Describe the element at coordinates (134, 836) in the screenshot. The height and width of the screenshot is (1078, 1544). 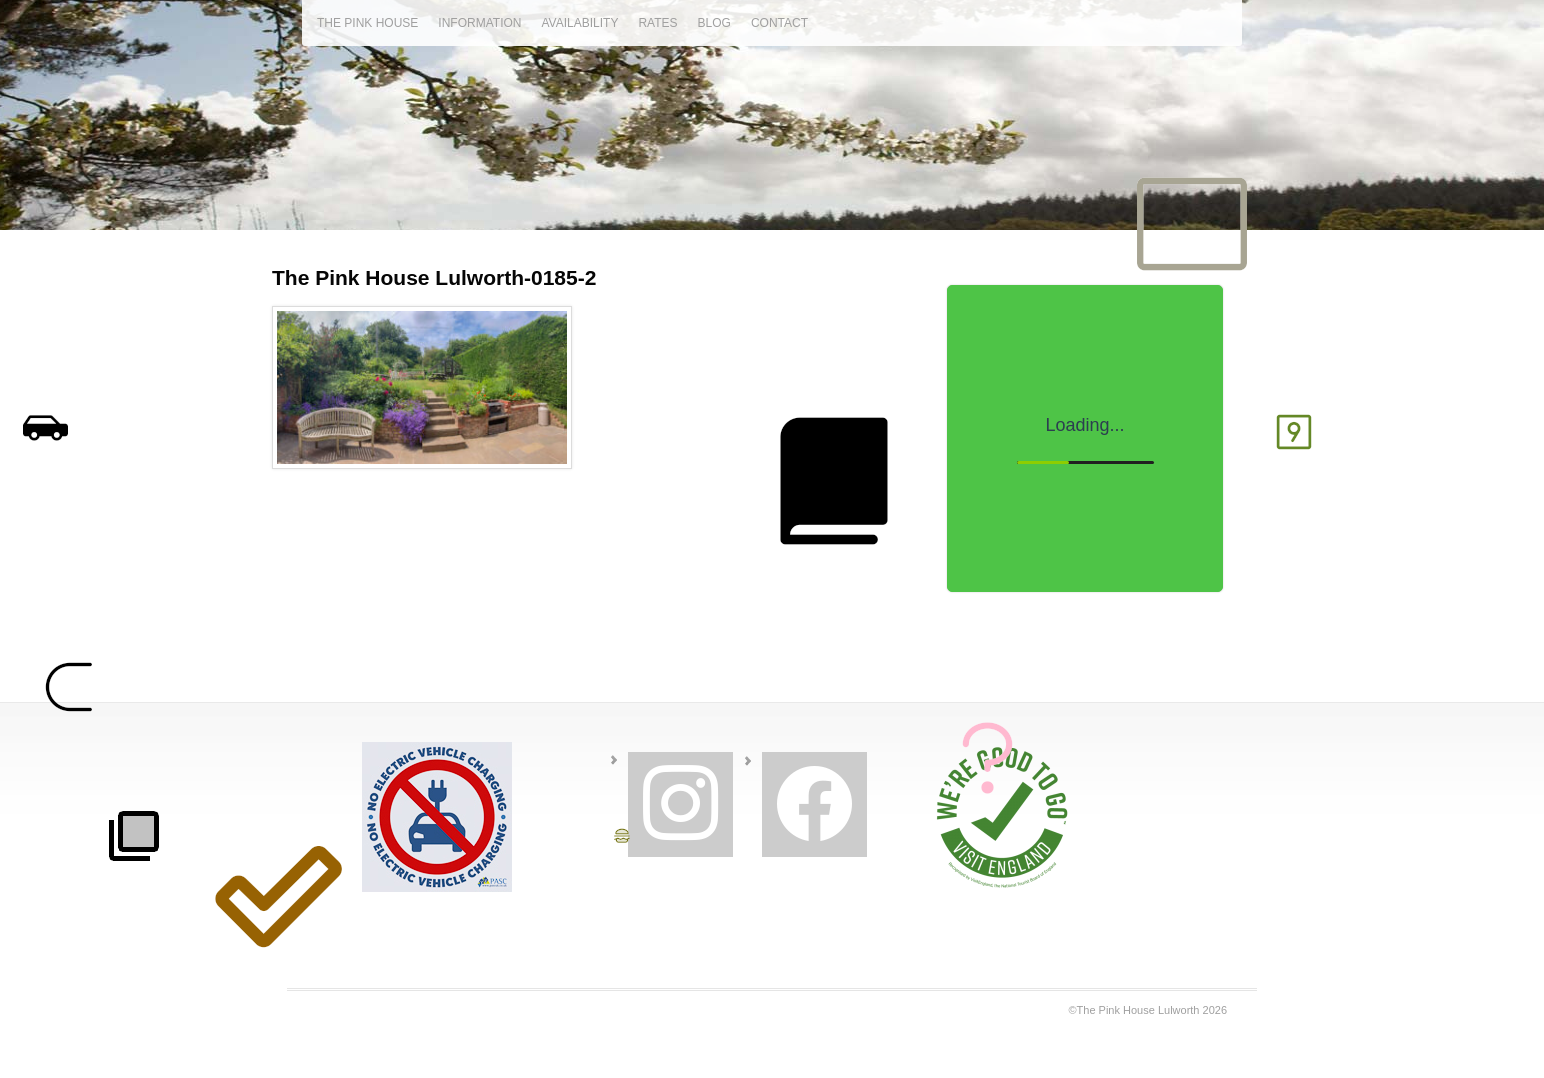
I see `view stacked or layered content` at that location.